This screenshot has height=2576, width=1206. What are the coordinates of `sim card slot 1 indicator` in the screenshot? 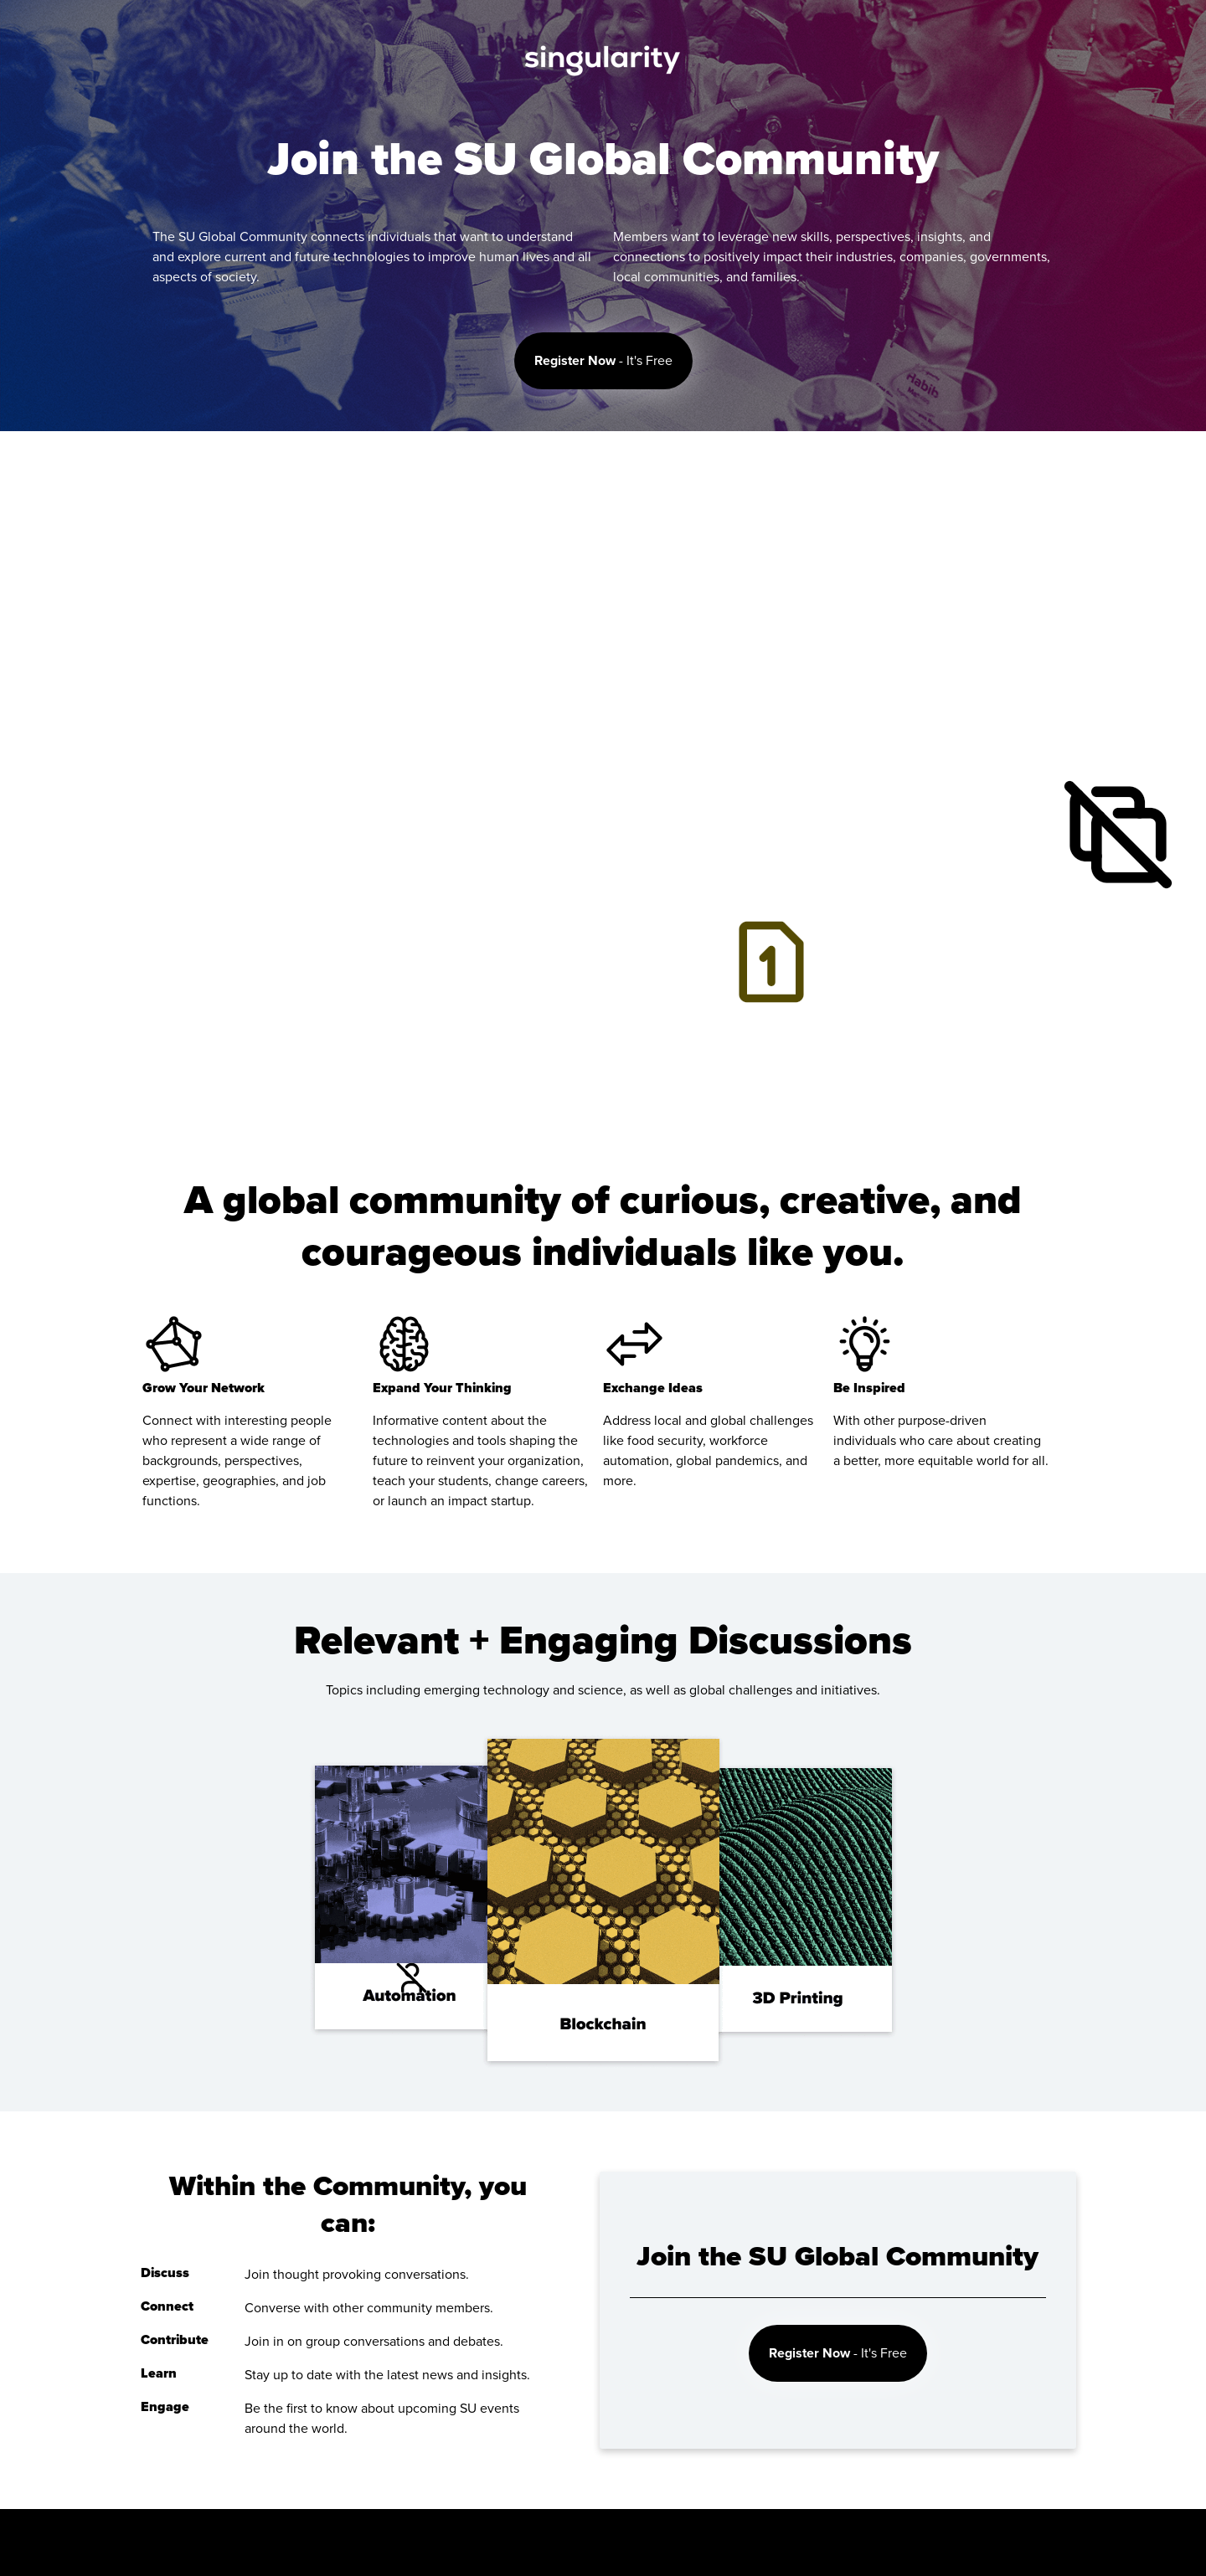 It's located at (771, 962).